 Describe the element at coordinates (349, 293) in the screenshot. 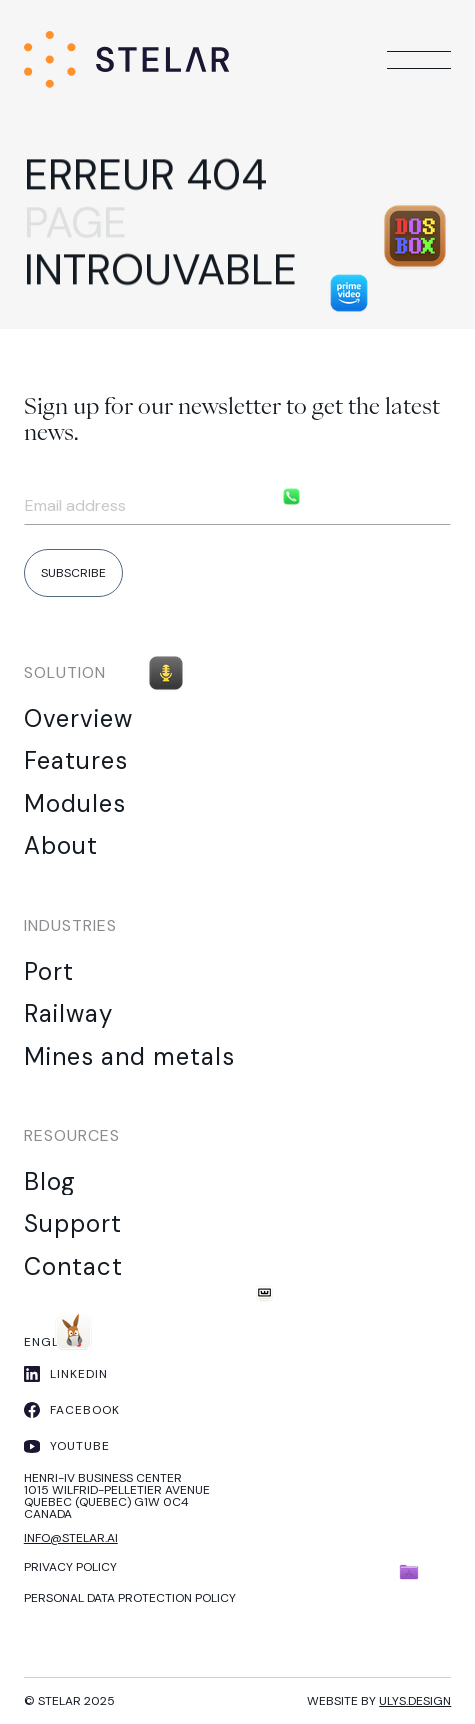

I see `open Amazon Prime Video app` at that location.